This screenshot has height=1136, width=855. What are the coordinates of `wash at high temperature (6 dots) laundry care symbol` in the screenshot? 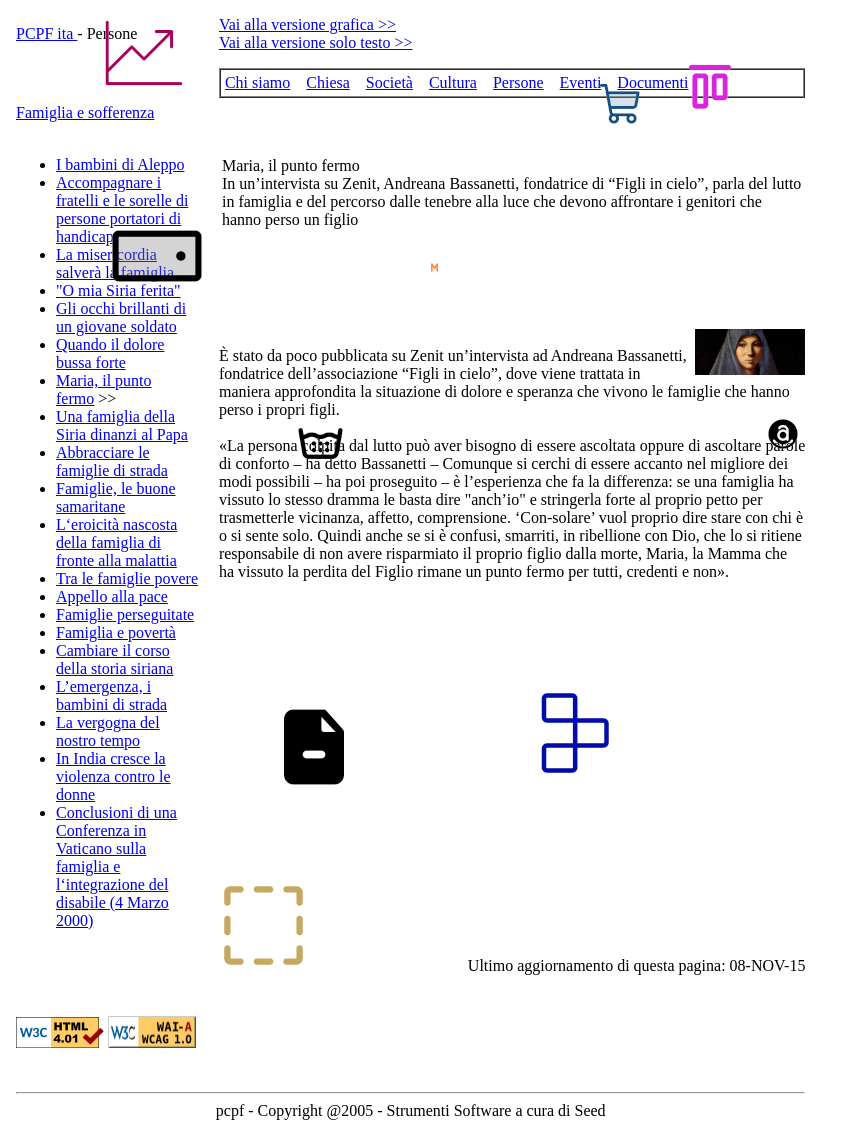 It's located at (320, 443).